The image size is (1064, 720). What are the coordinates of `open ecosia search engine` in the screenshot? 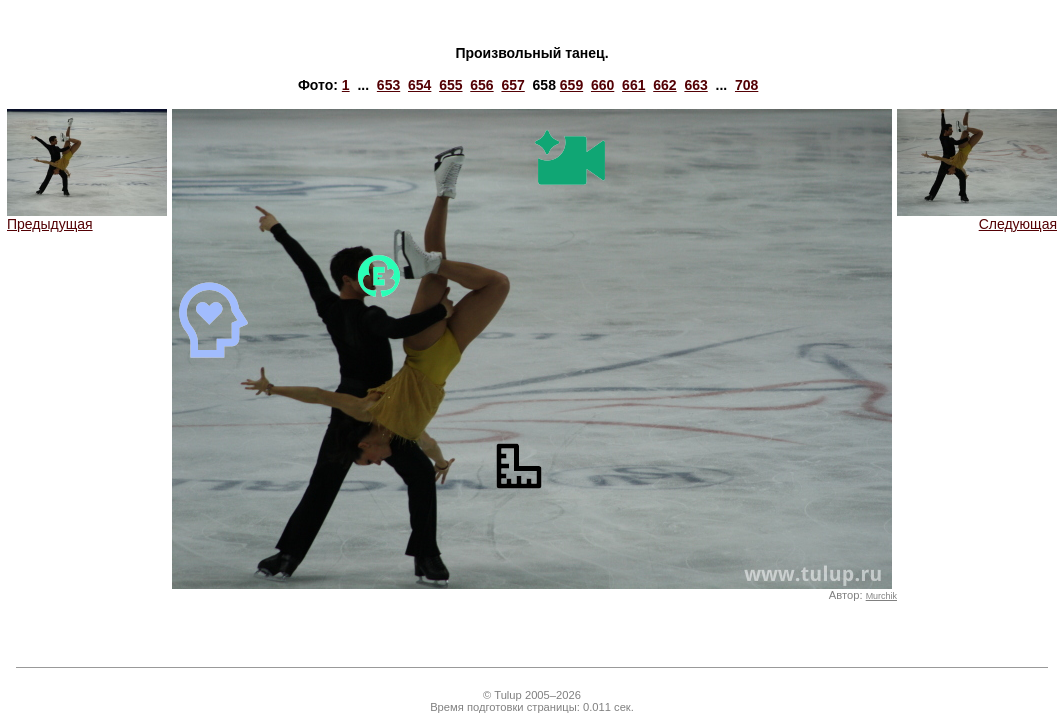 It's located at (379, 276).